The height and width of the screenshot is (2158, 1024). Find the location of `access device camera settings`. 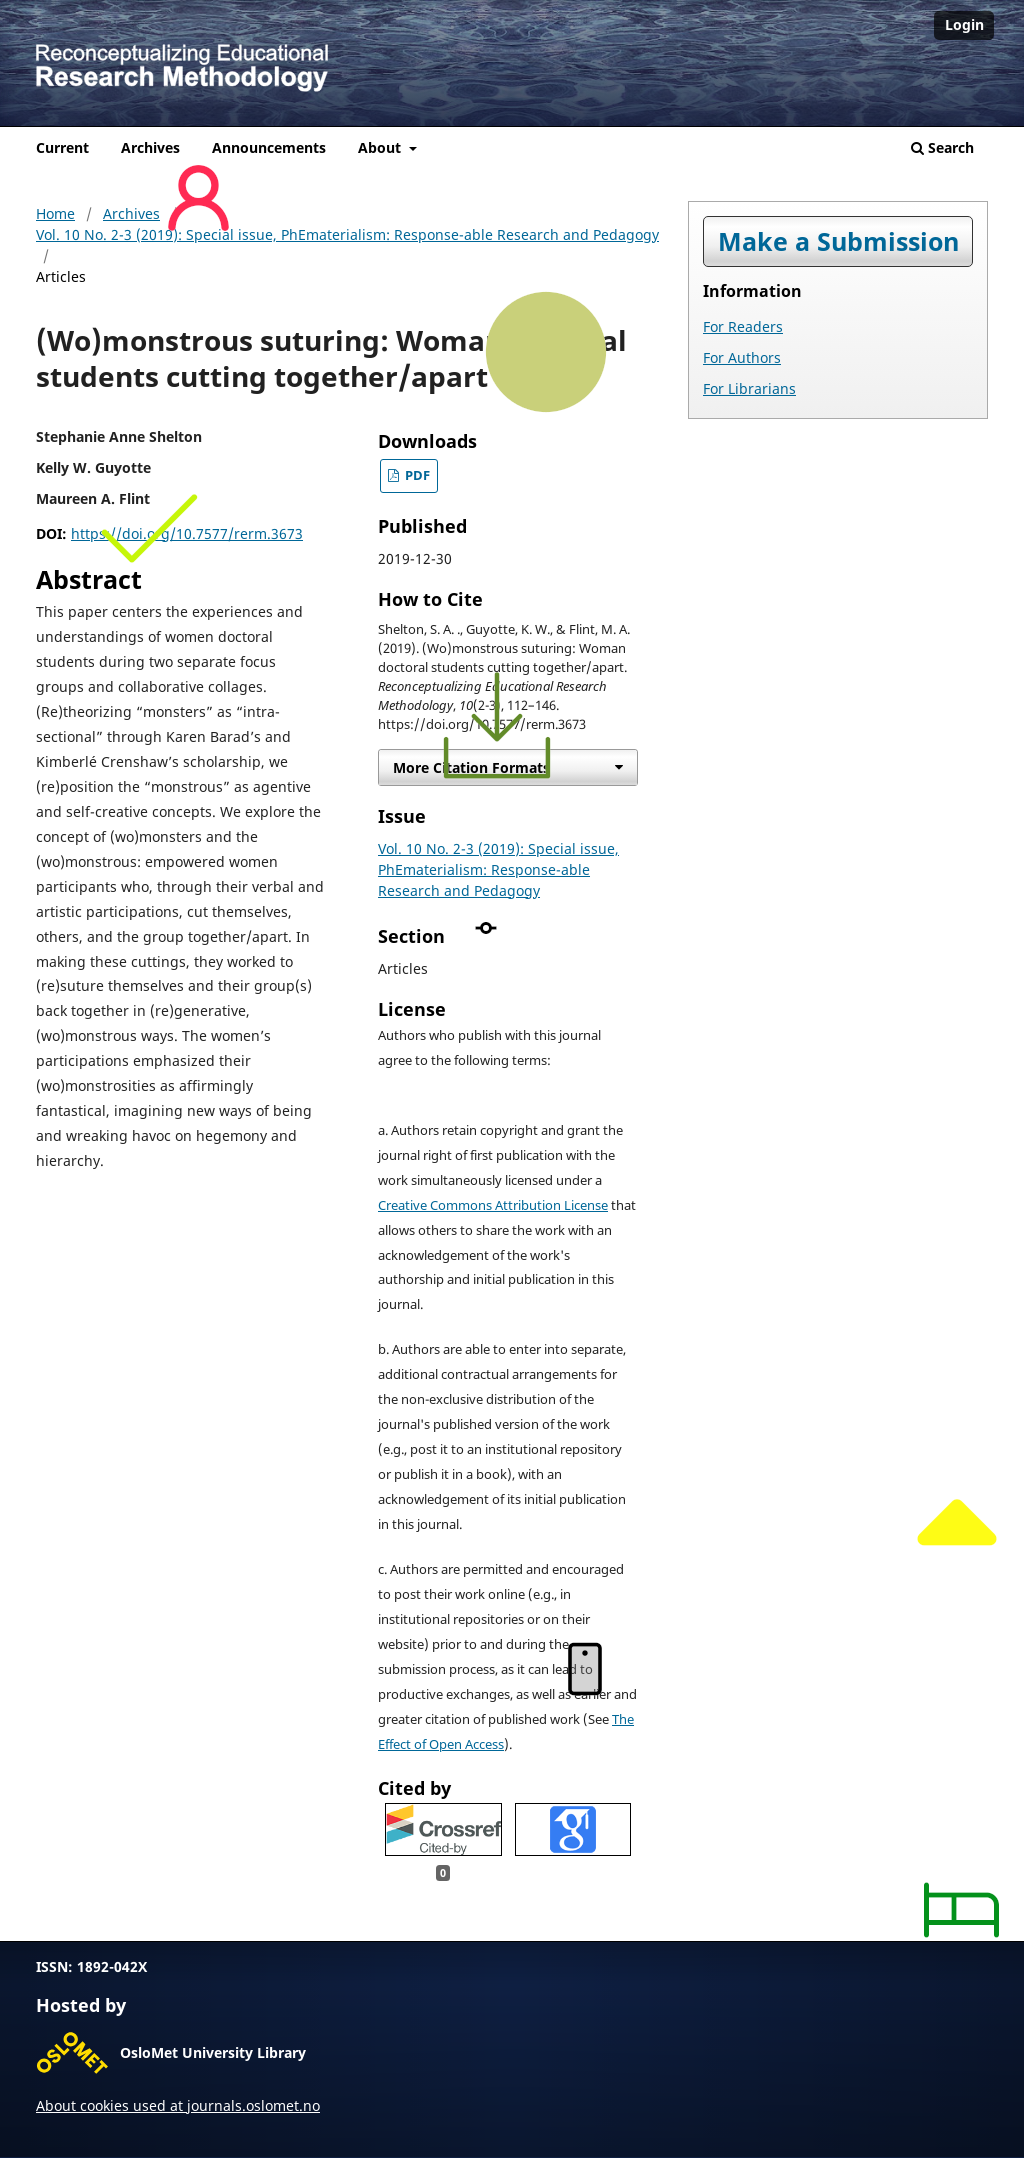

access device camera settings is located at coordinates (585, 1669).